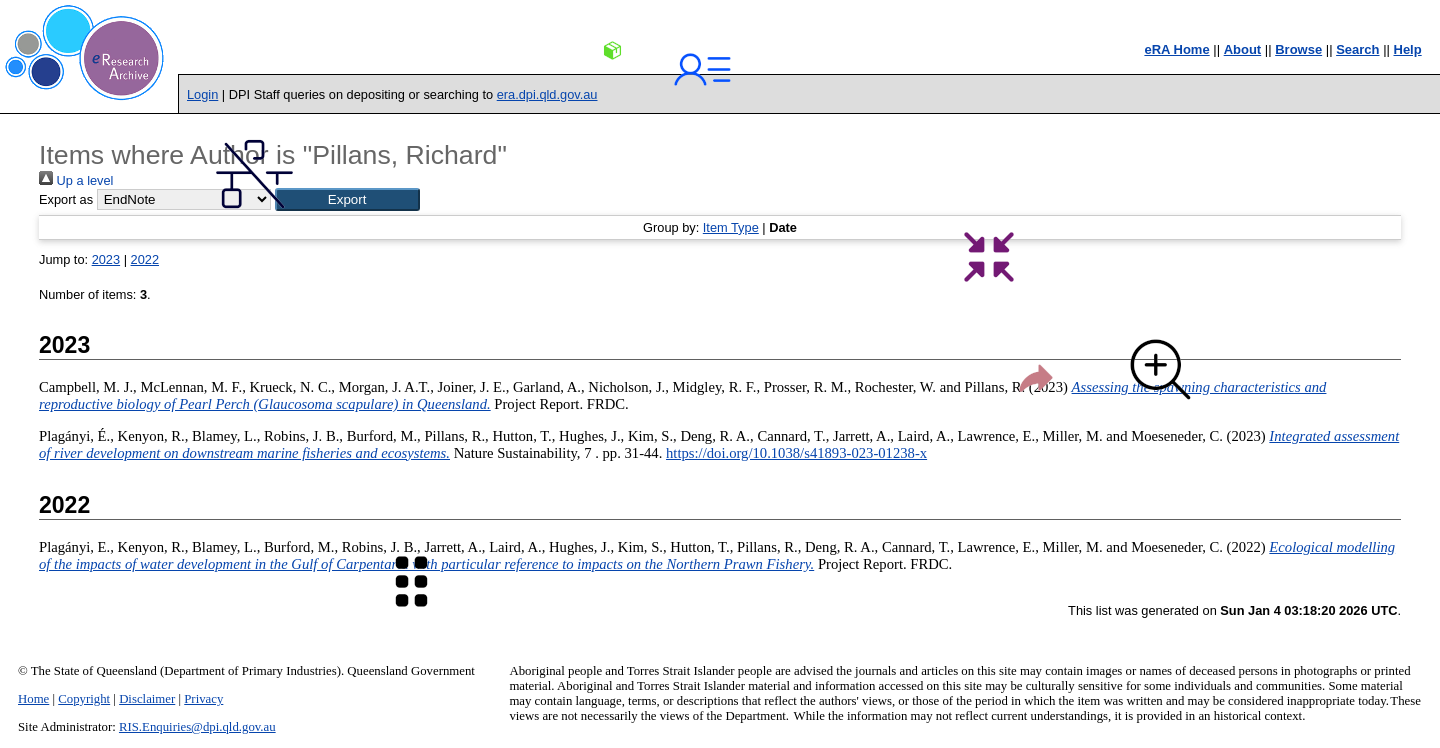  What do you see at coordinates (254, 175) in the screenshot?
I see `network connection unavailable or disabled` at bounding box center [254, 175].